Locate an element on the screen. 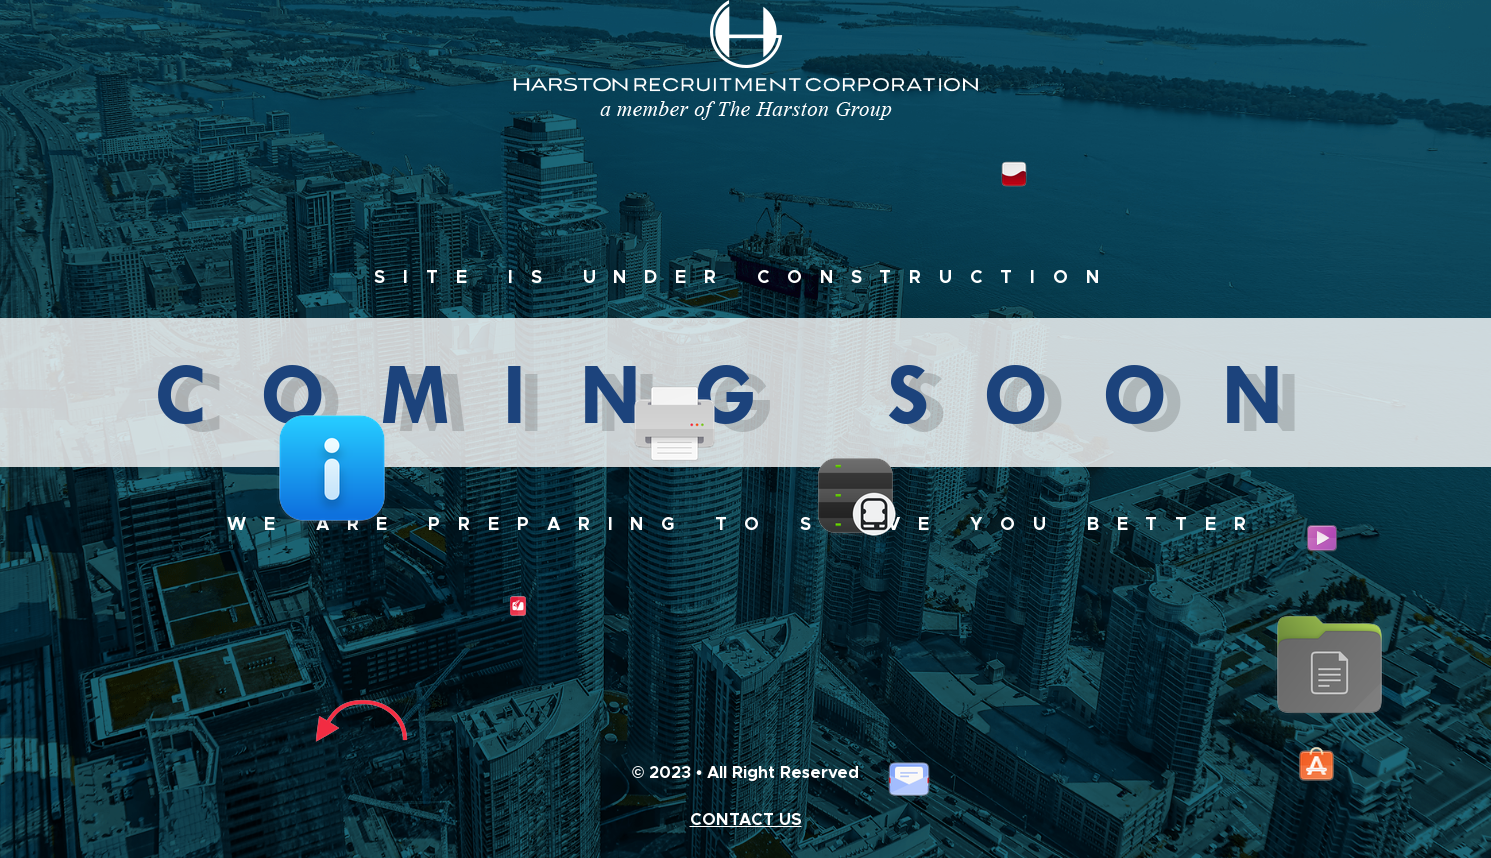 Image resolution: width=1491 pixels, height=858 pixels. print the current document is located at coordinates (674, 423).